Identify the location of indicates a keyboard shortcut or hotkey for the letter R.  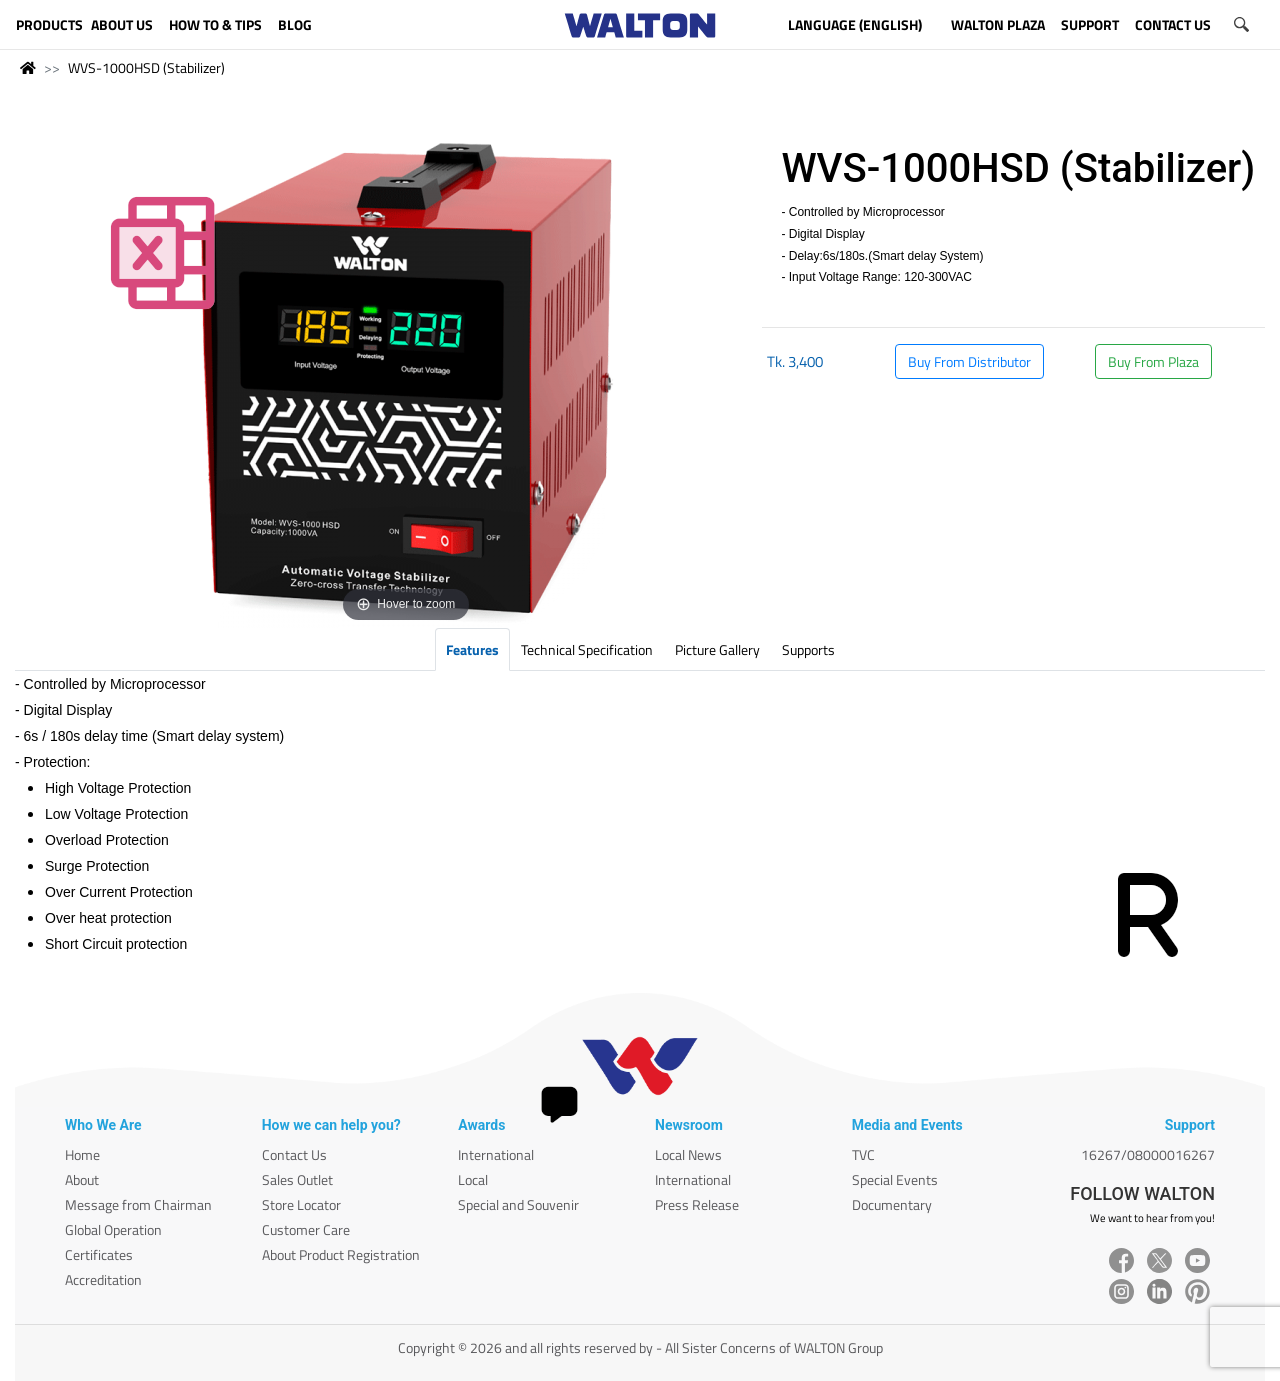
(1148, 915).